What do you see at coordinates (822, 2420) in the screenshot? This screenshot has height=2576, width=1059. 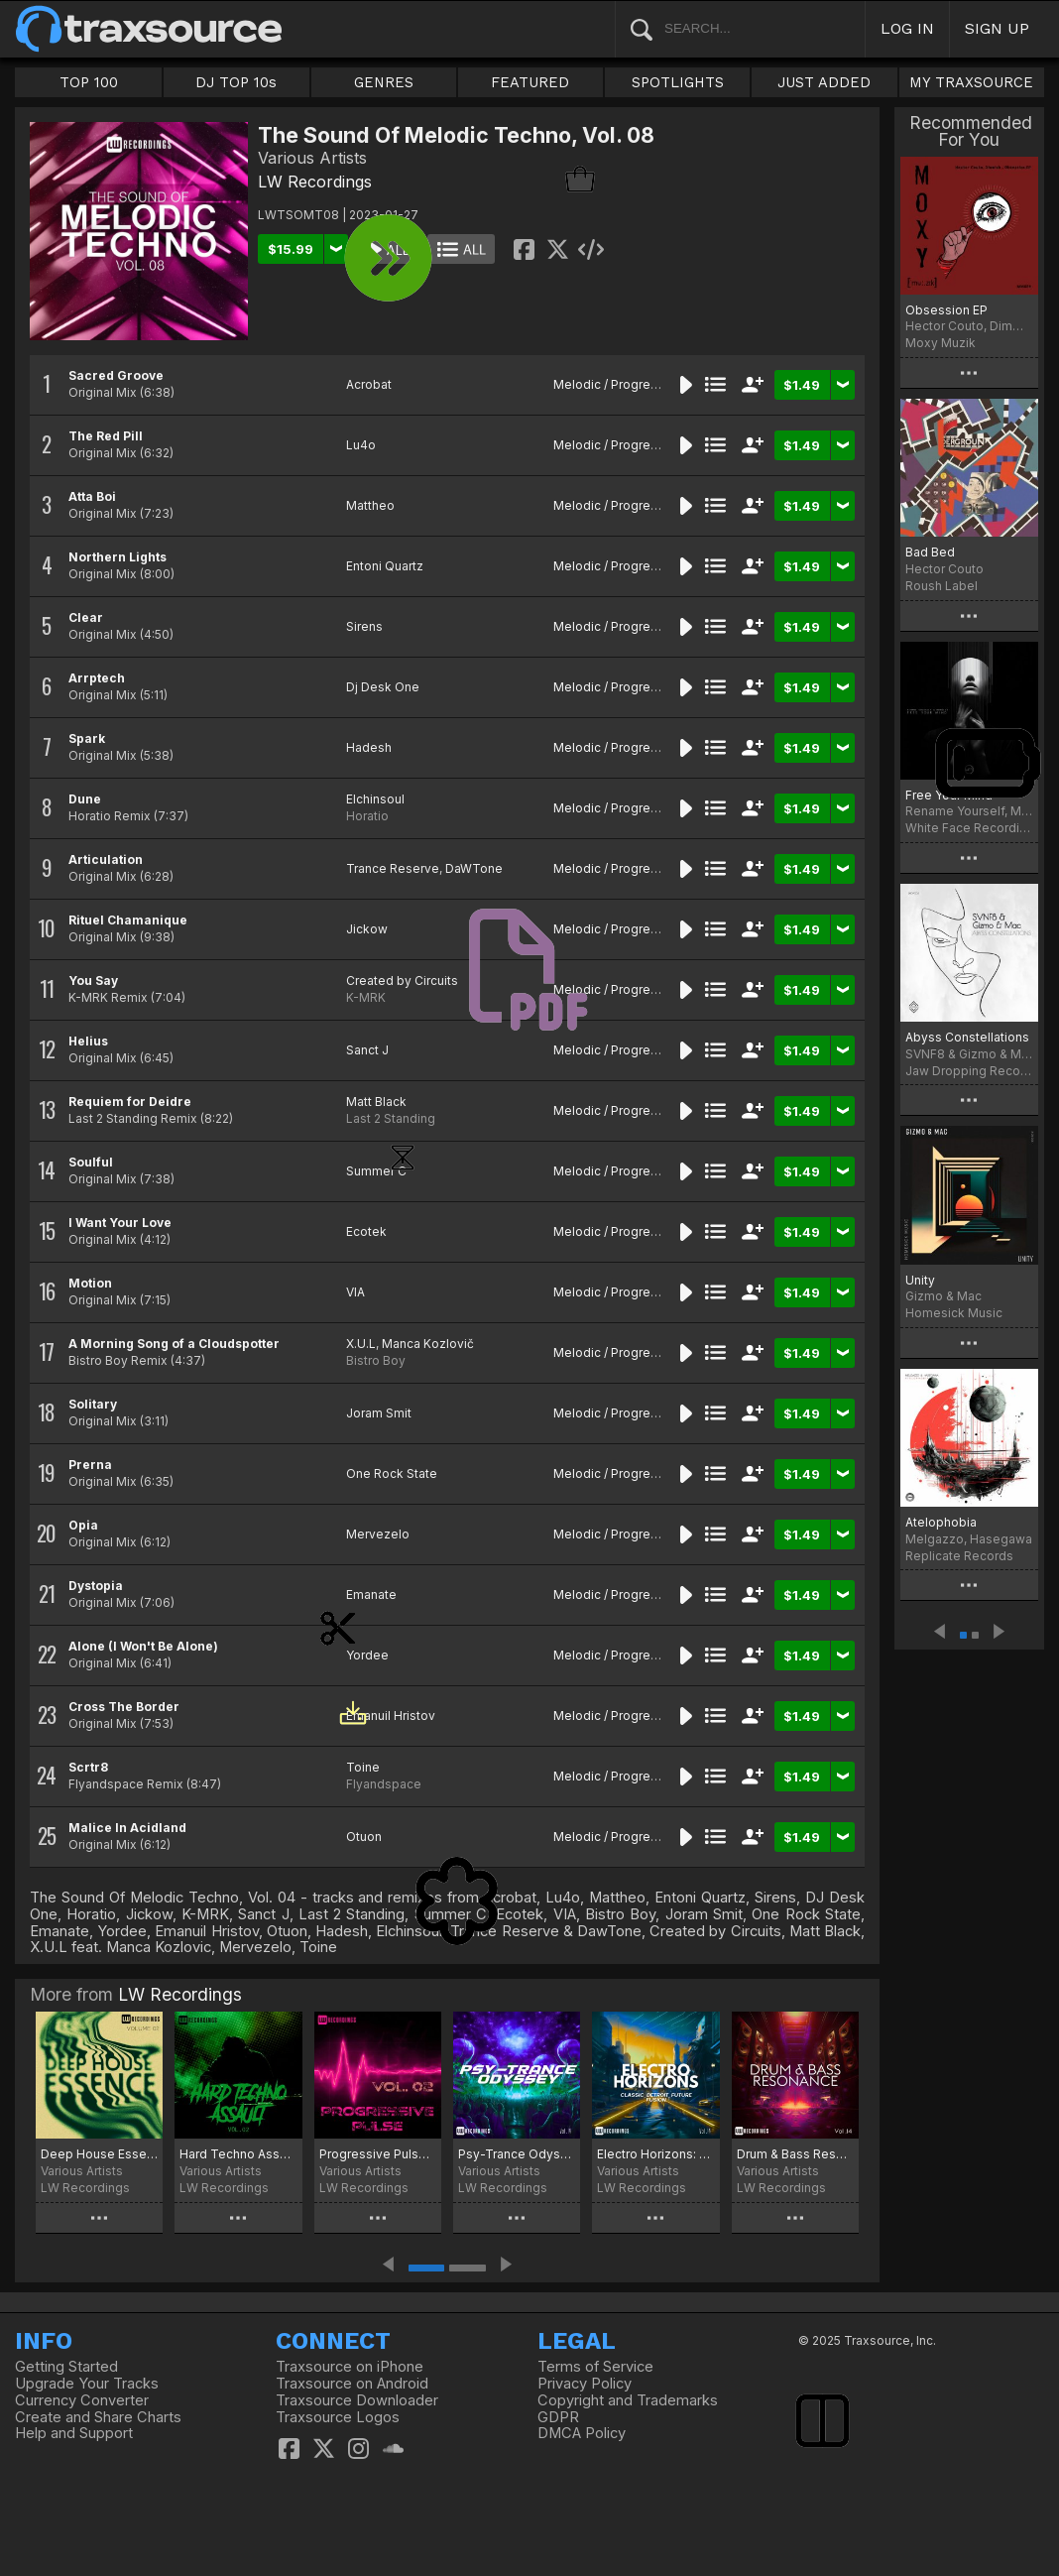 I see `switch to column view layout` at bounding box center [822, 2420].